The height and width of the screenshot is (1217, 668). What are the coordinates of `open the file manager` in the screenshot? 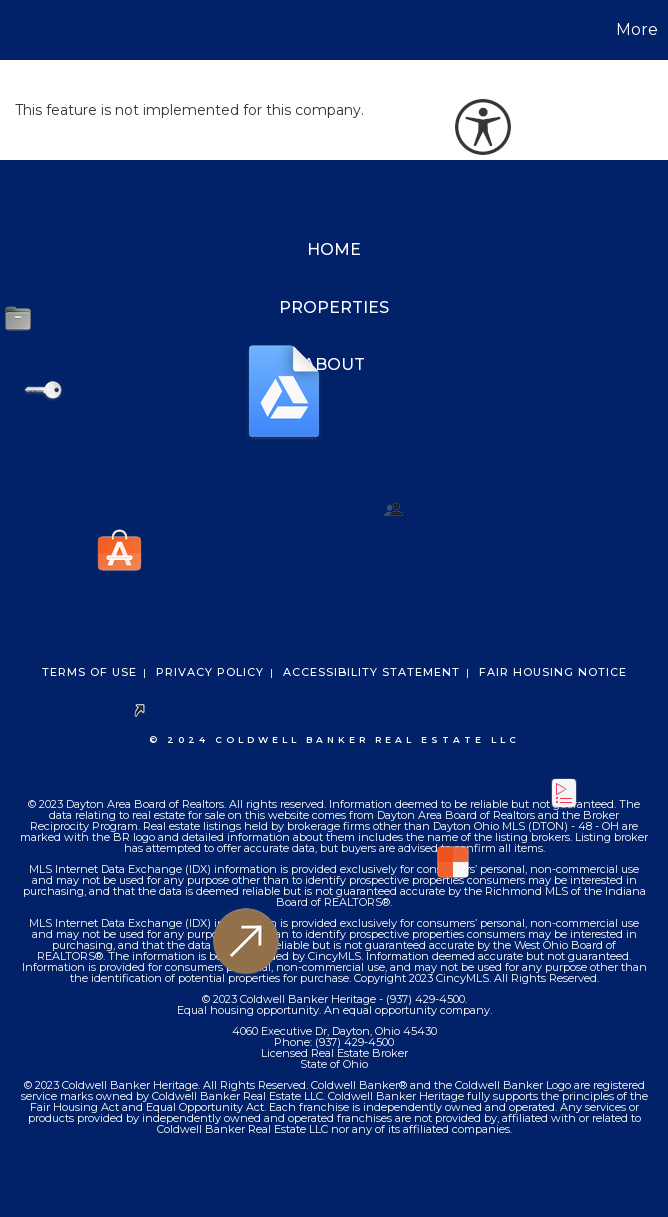 It's located at (18, 318).